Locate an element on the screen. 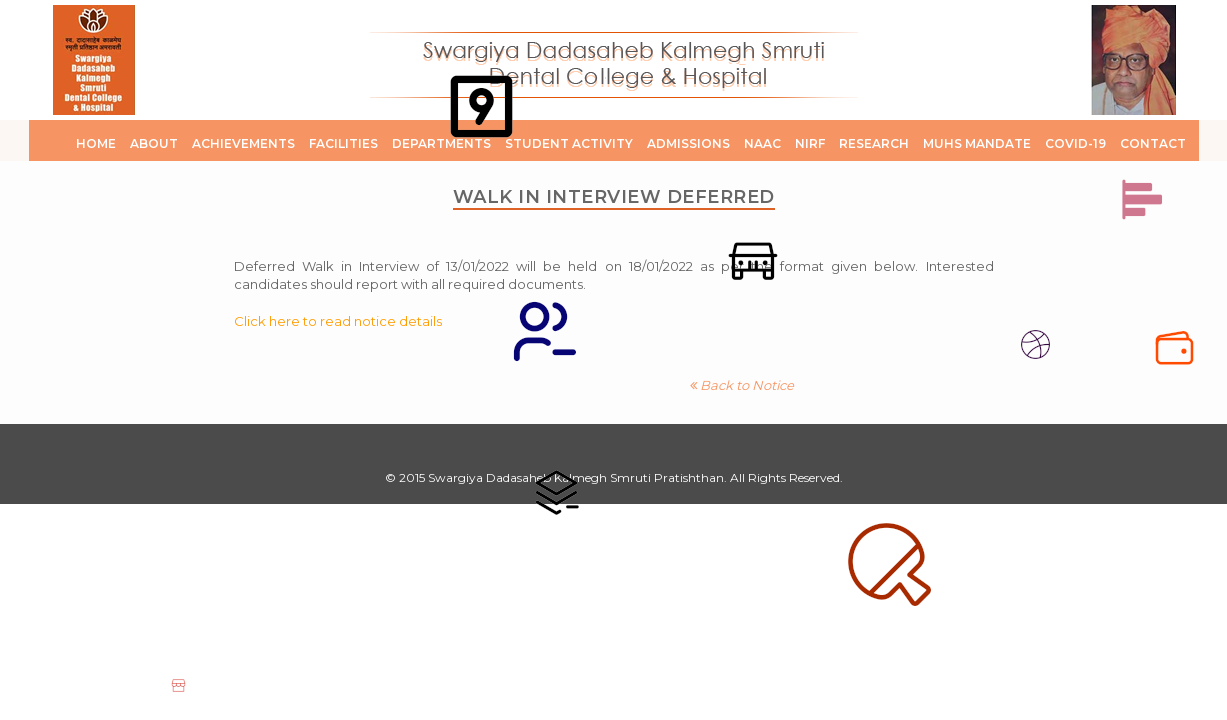 This screenshot has height=720, width=1227. select vehicle type as jeep or SUV is located at coordinates (753, 262).